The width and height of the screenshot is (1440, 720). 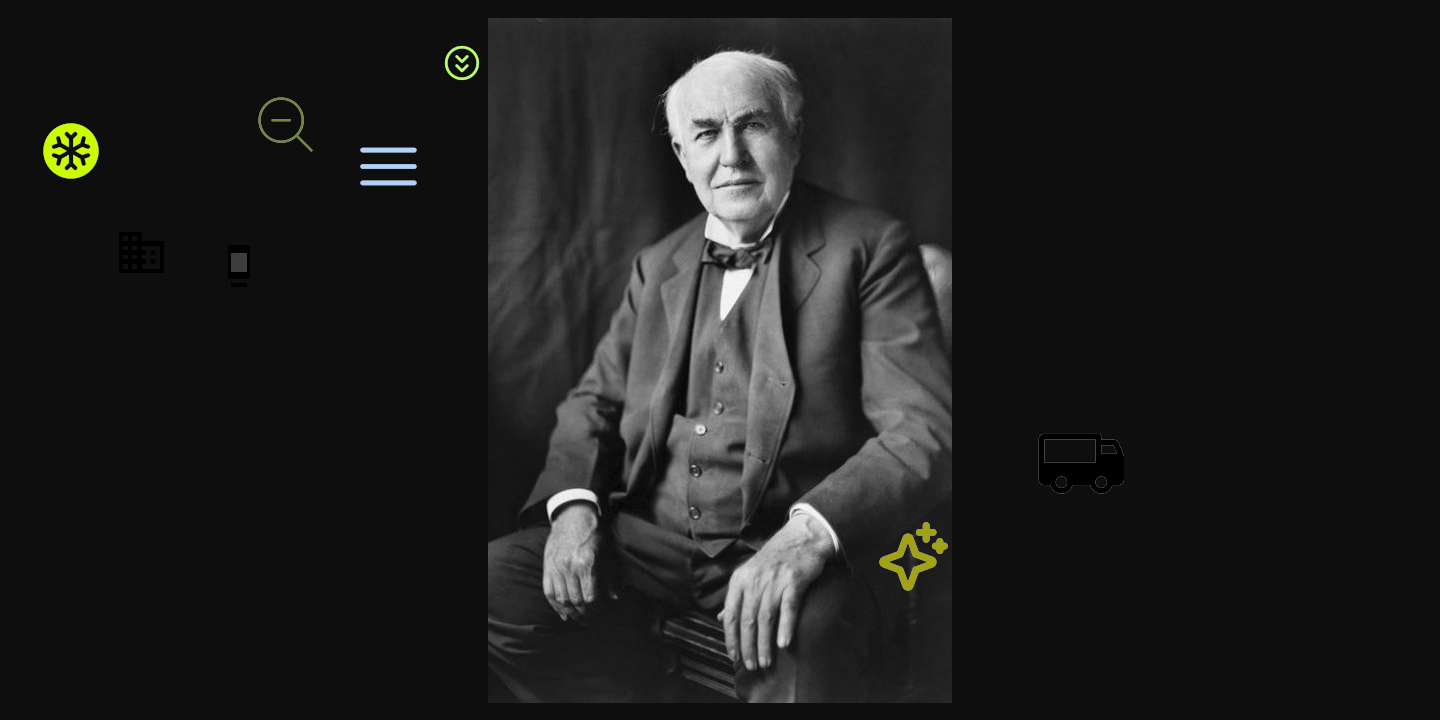 I want to click on zoom out of current view, so click(x=285, y=124).